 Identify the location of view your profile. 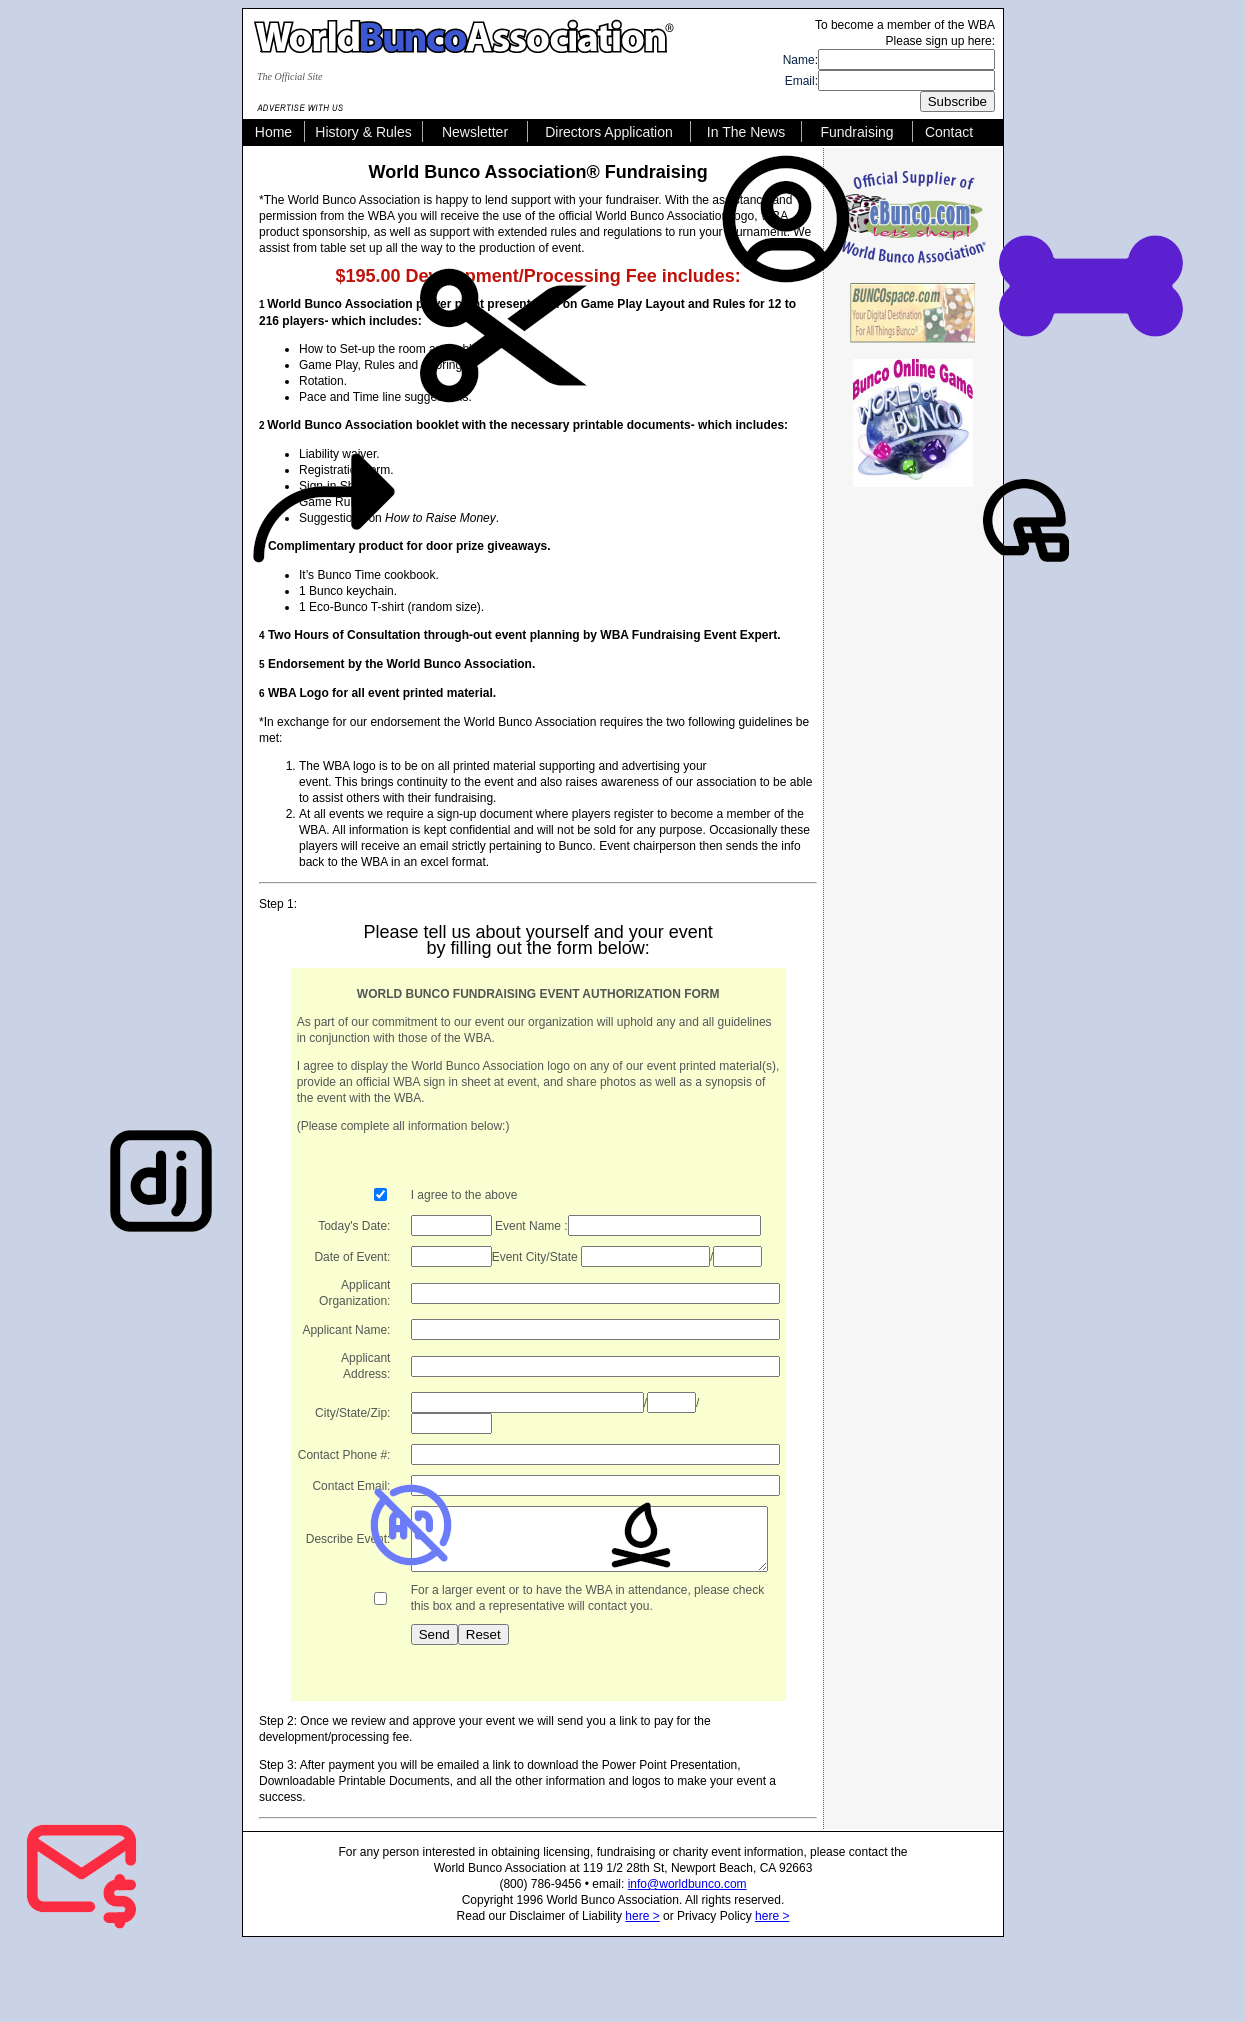
(786, 219).